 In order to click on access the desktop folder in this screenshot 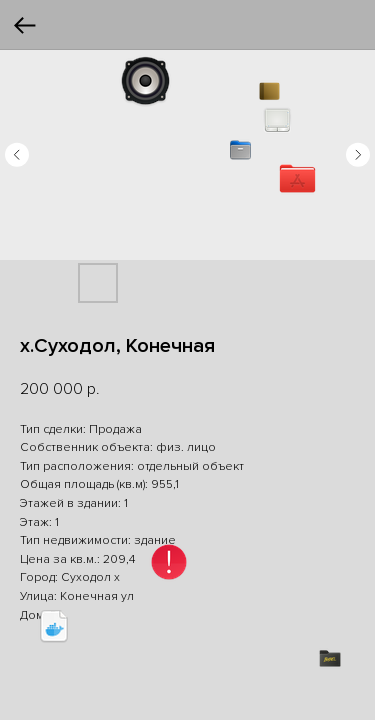, I will do `click(269, 90)`.